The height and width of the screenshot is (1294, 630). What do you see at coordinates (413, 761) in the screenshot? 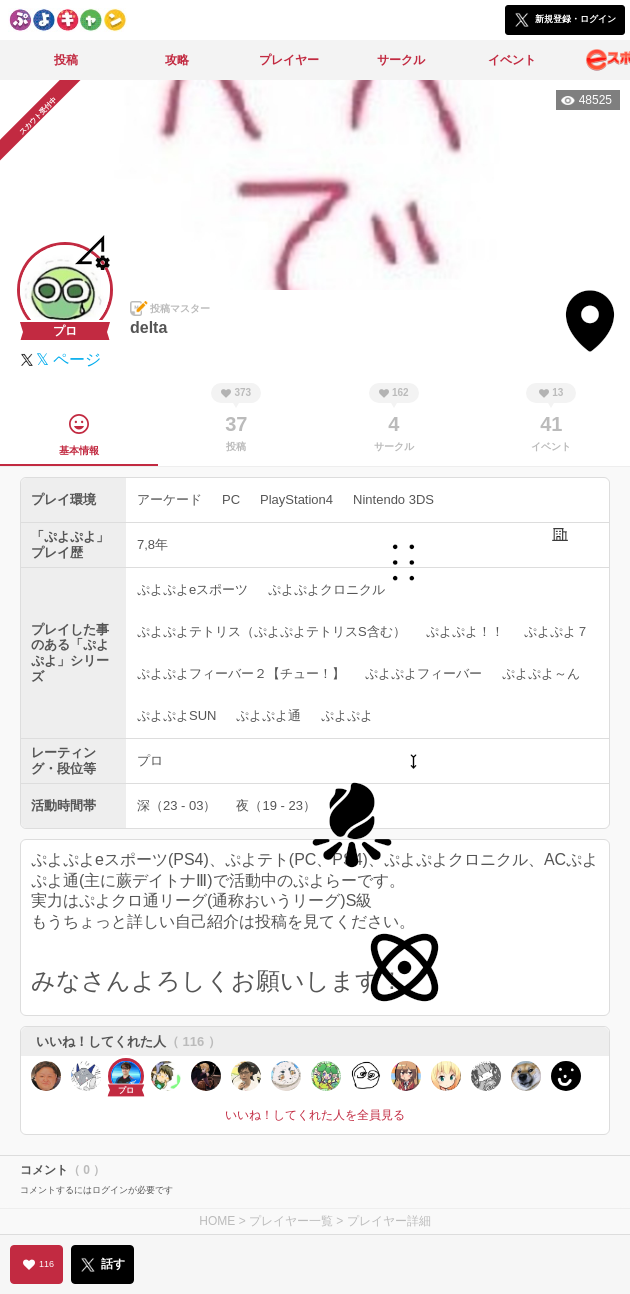
I see `scroll down to view more content` at bounding box center [413, 761].